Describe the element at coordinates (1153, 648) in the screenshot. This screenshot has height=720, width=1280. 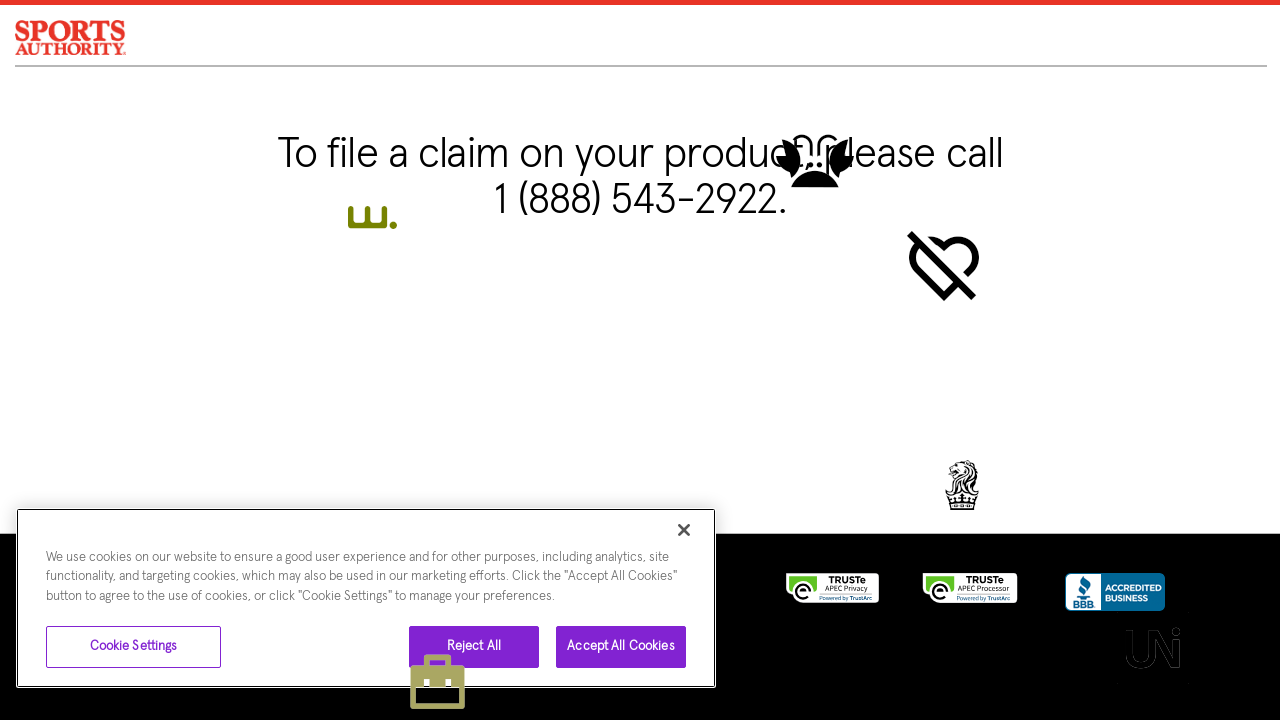
I see `unicode consortium logo` at that location.